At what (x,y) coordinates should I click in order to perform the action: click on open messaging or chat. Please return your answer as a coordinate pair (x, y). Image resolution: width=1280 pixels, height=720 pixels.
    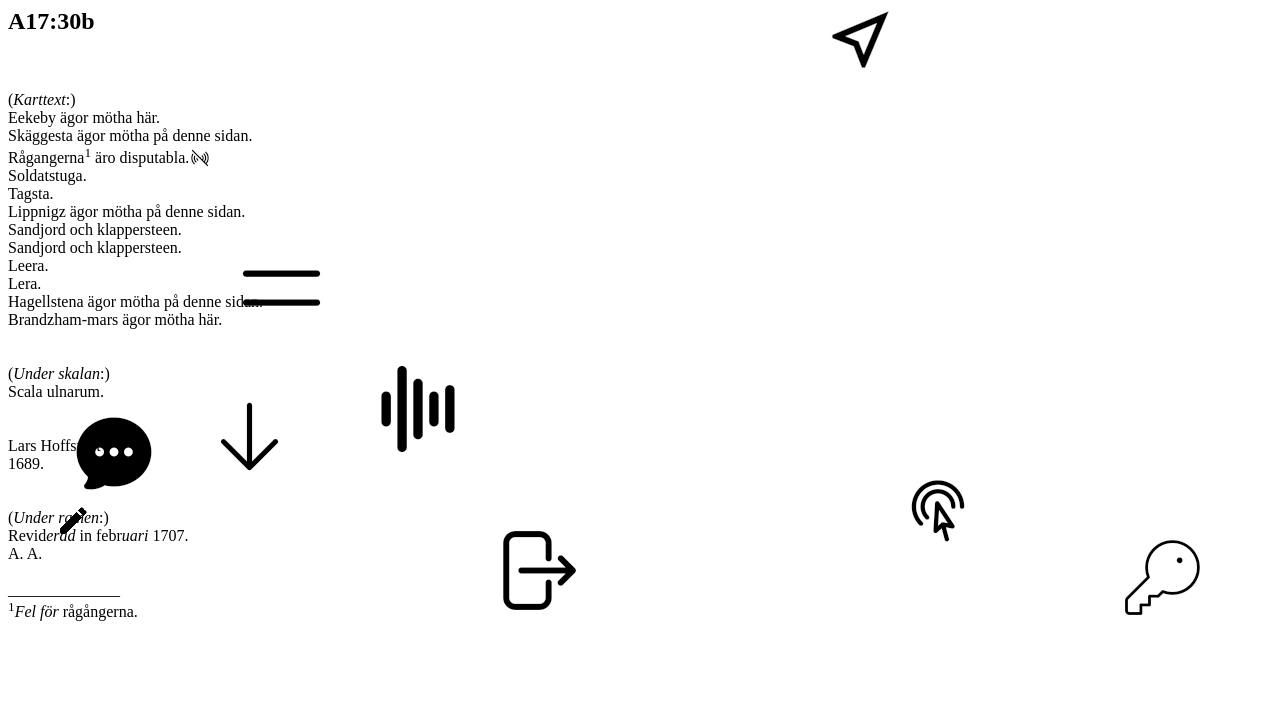
    Looking at the image, I should click on (114, 452).